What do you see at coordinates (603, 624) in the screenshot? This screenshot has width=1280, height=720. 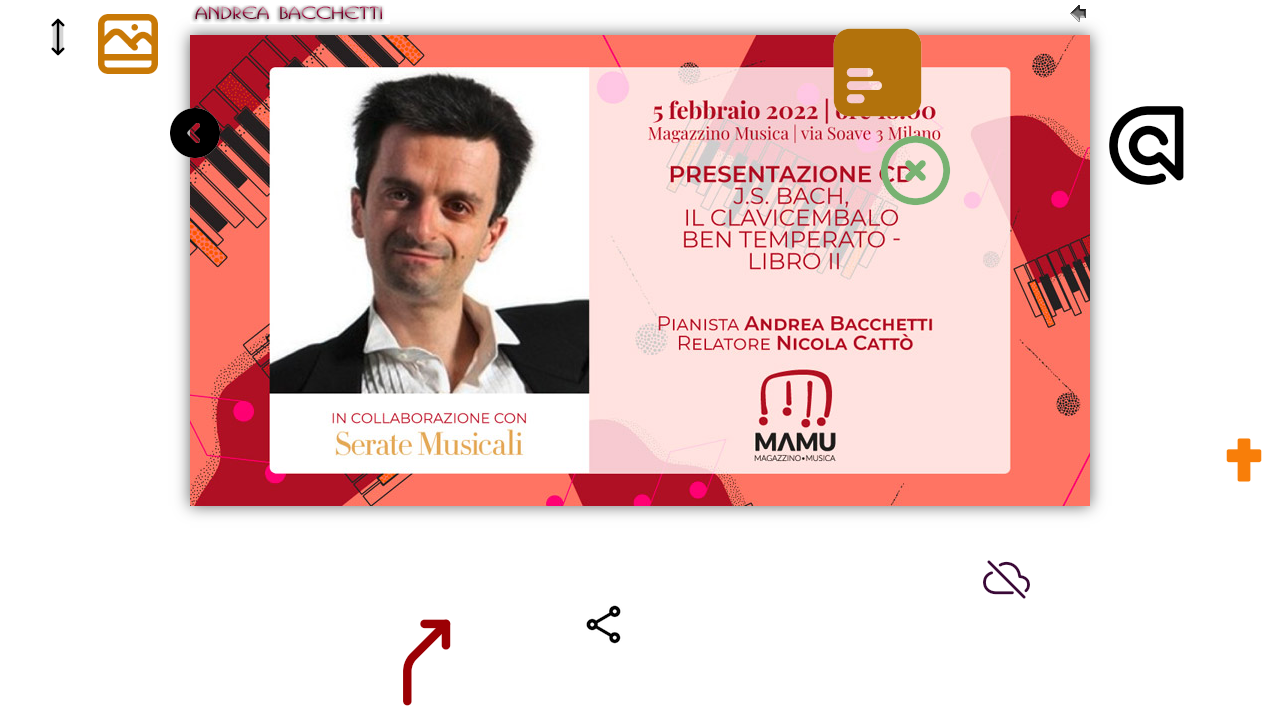 I see `share content with others` at bounding box center [603, 624].